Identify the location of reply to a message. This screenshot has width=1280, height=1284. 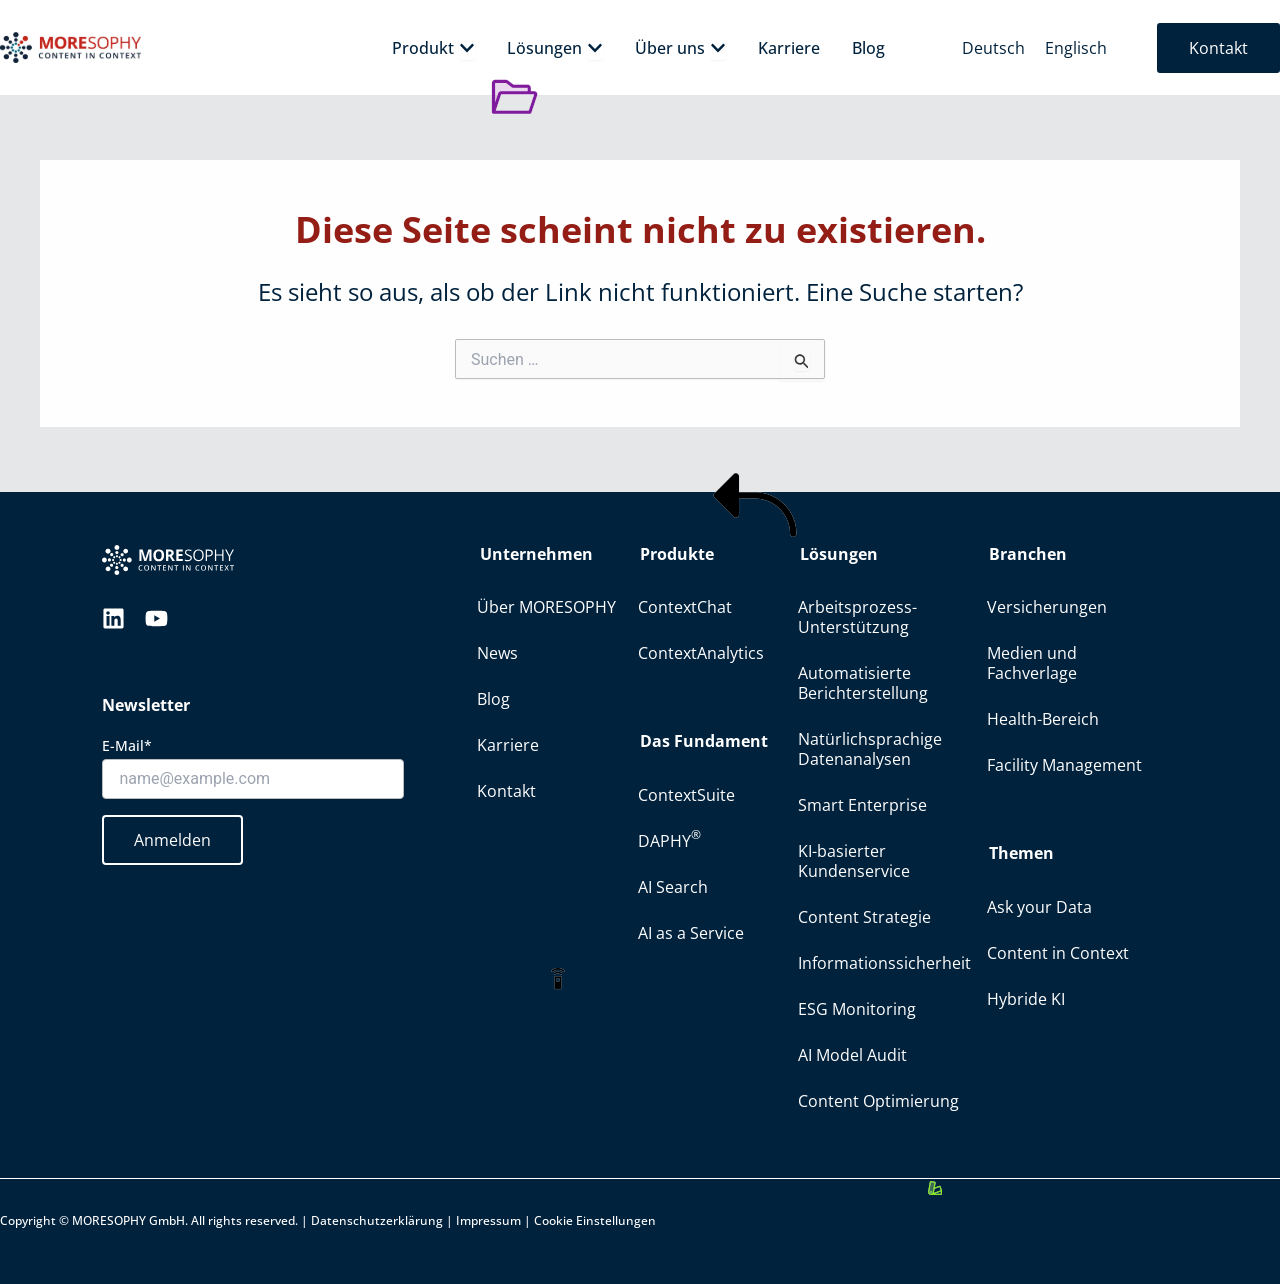
(755, 505).